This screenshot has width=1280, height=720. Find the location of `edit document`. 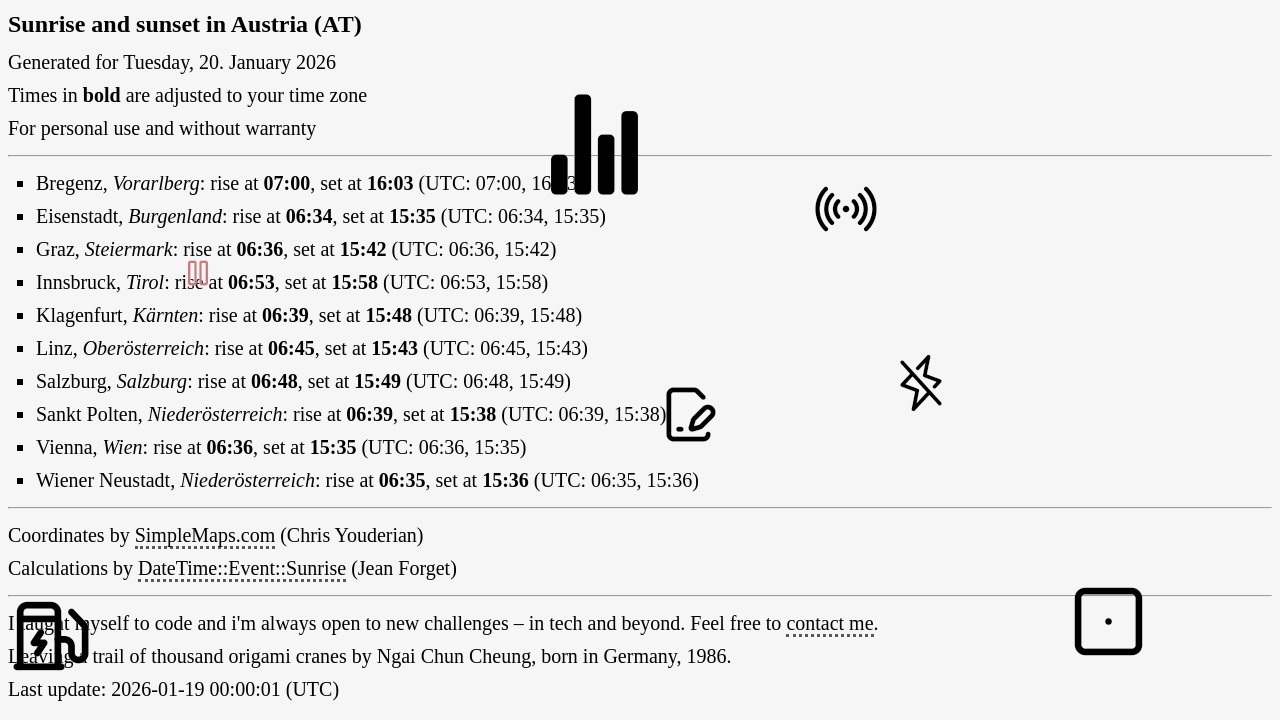

edit document is located at coordinates (688, 414).